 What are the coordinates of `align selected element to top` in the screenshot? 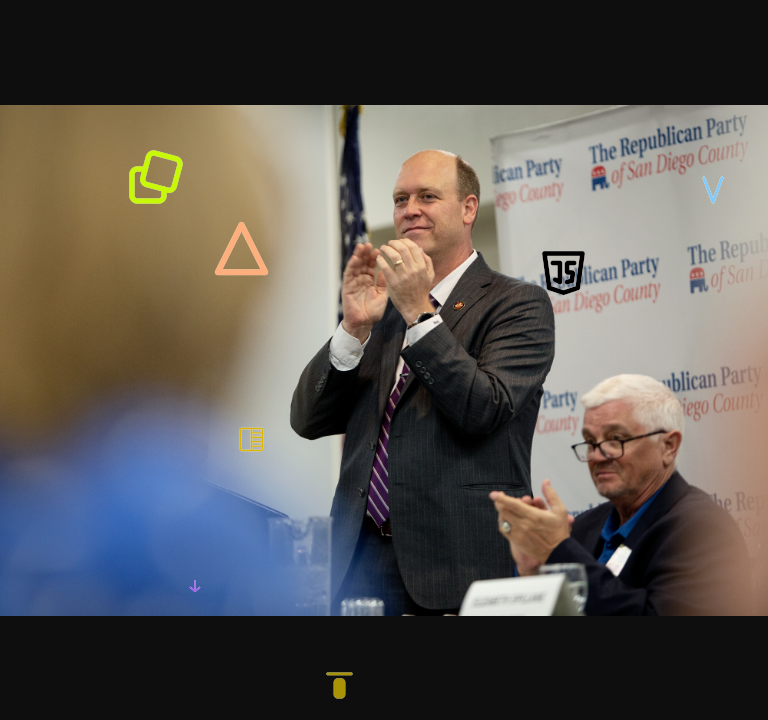 It's located at (339, 685).